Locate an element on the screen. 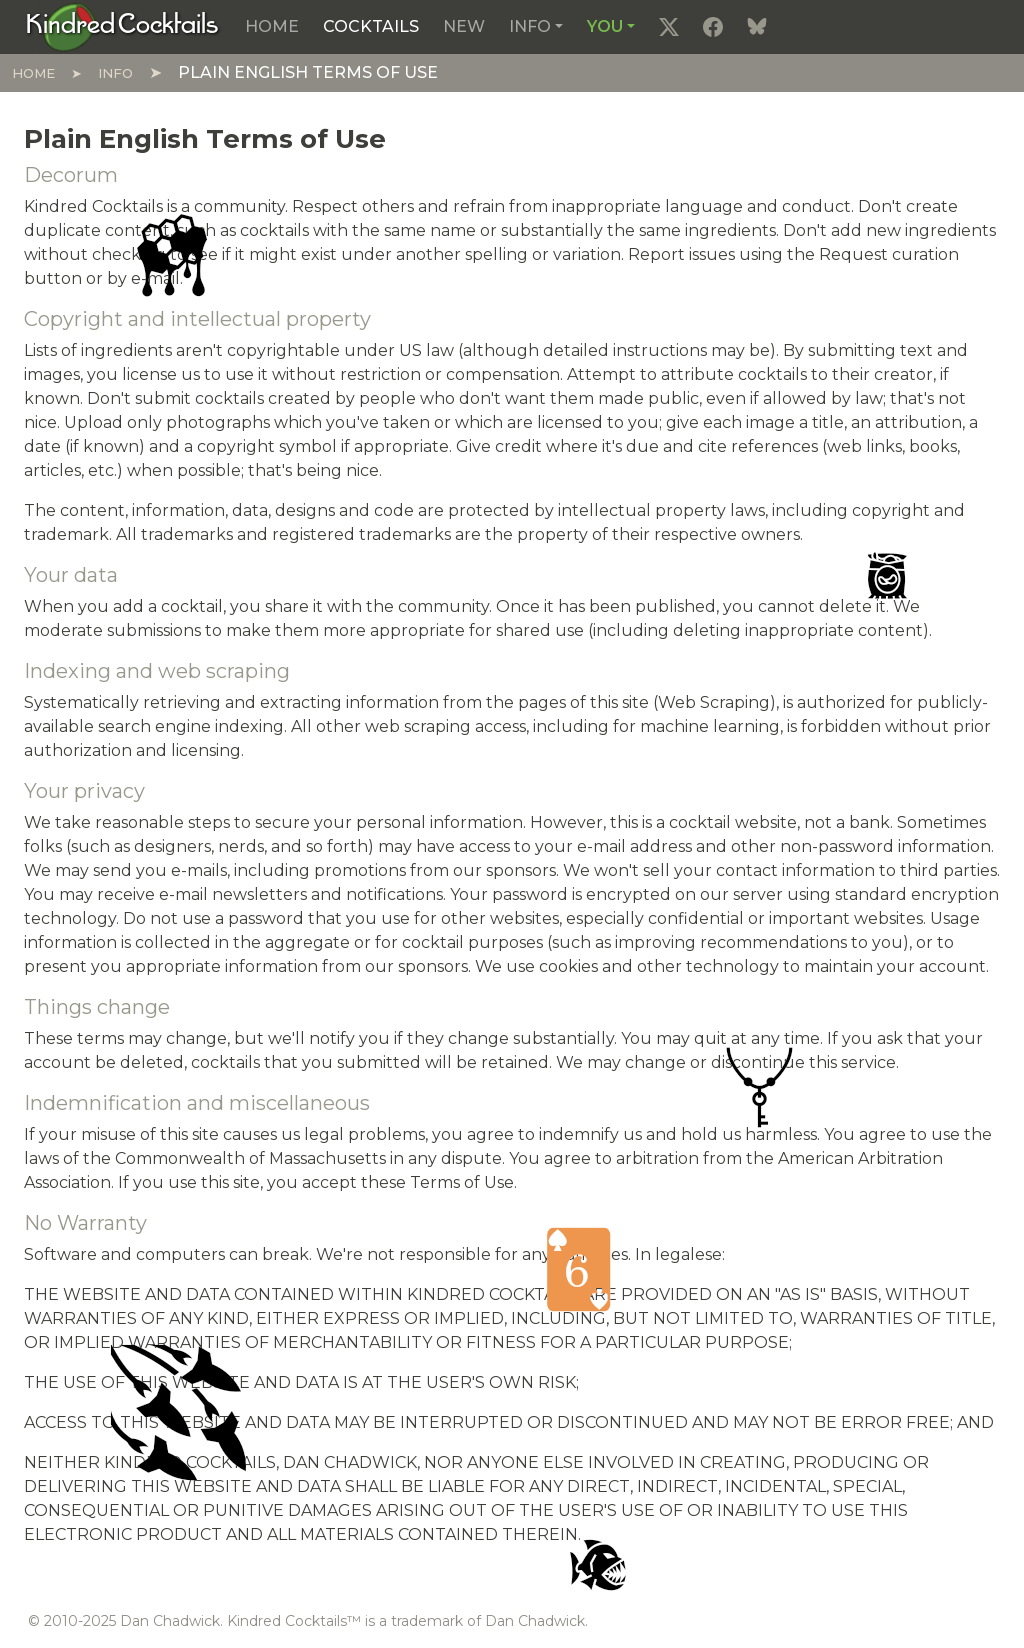  decorative key item or accessory in a game inventory is located at coordinates (759, 1087).